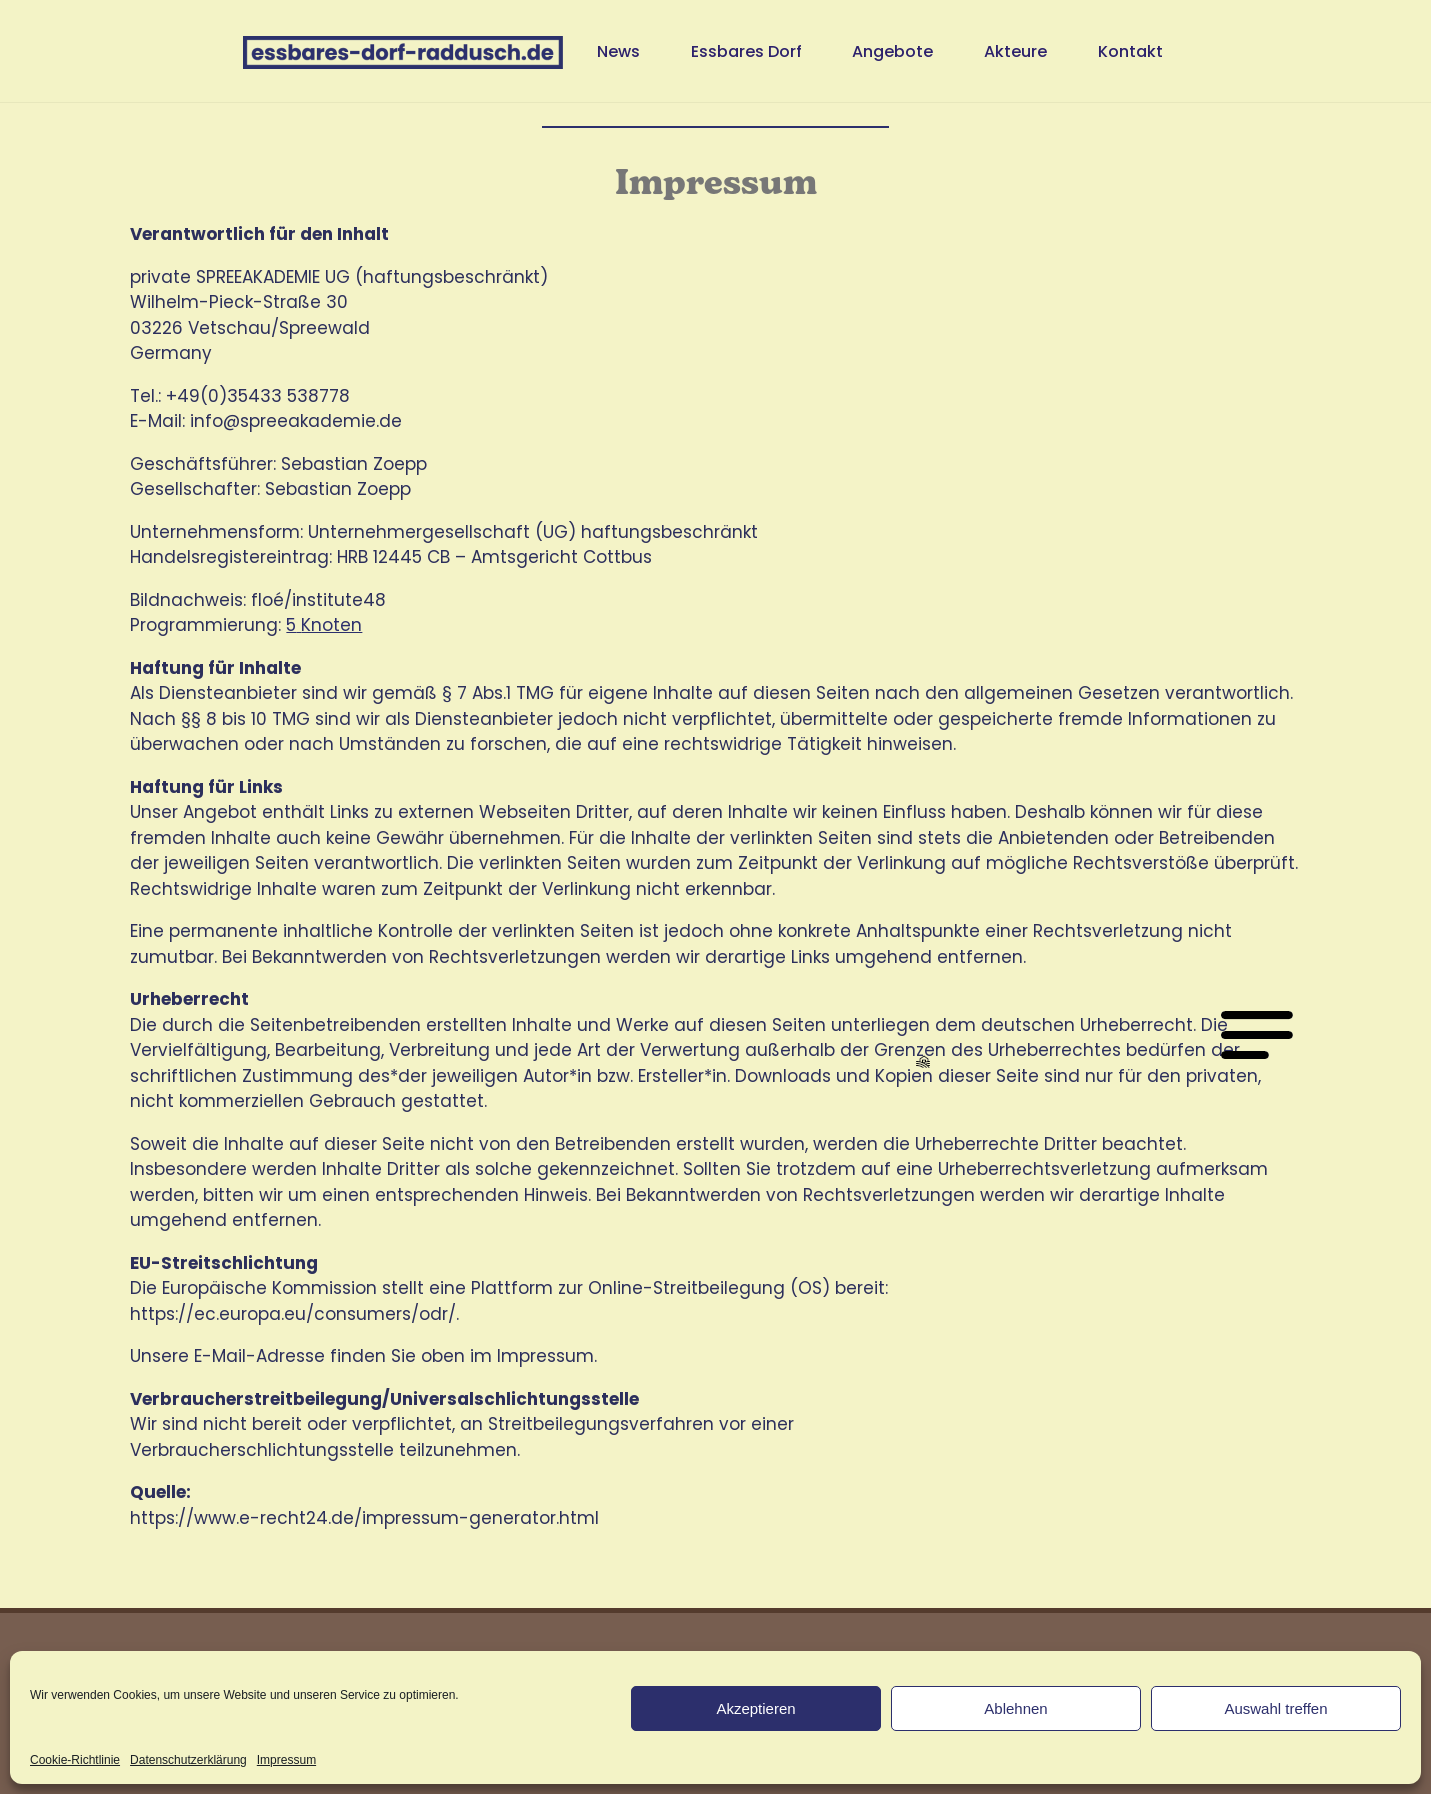 The image size is (1431, 1794). What do you see at coordinates (923, 1062) in the screenshot?
I see `access farm or agricultural features` at bounding box center [923, 1062].